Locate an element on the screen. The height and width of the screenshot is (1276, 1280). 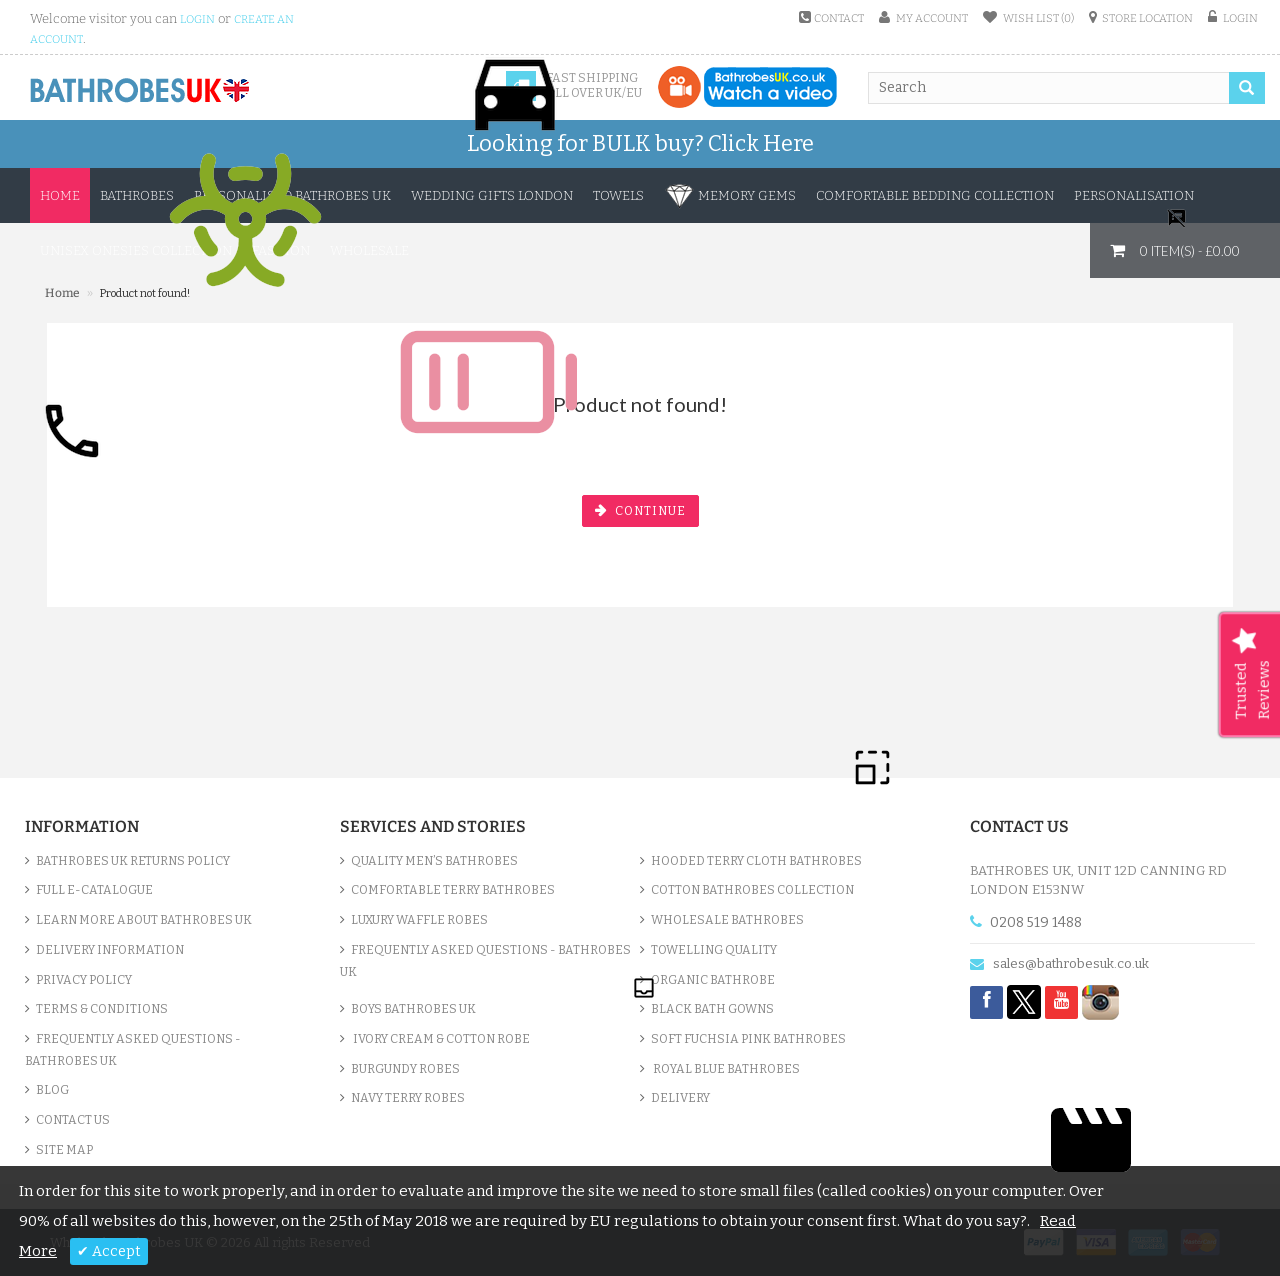
resize a window or element is located at coordinates (872, 767).